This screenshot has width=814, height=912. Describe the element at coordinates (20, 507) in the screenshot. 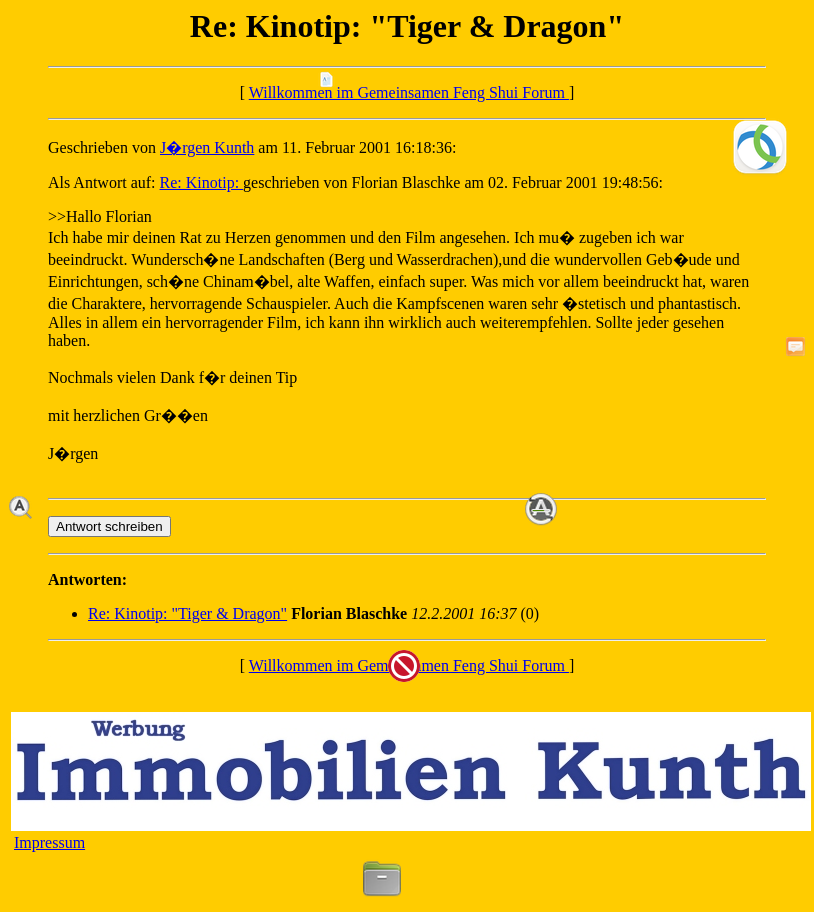

I see `search for text or content` at that location.